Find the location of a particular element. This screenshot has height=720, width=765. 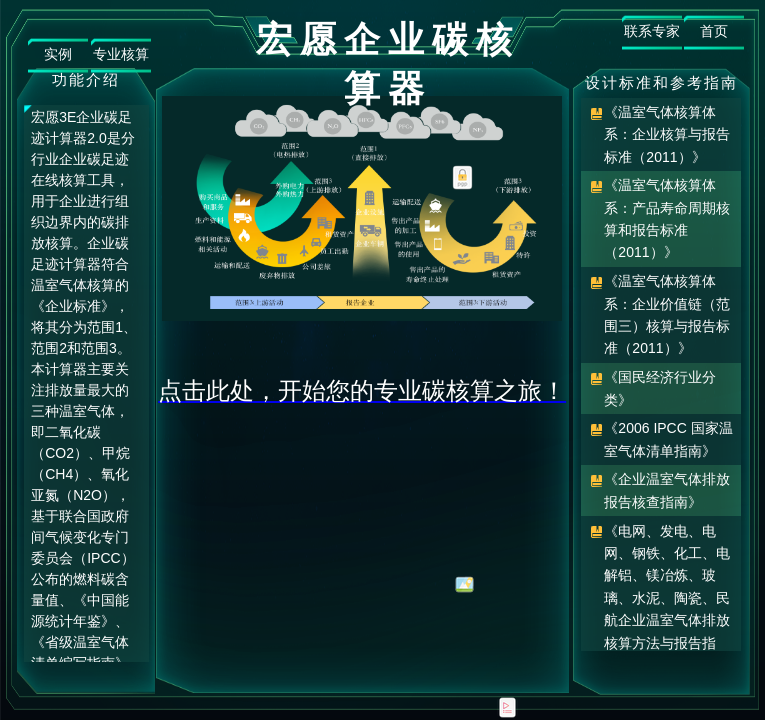

an audio playlist file is located at coordinates (507, 707).